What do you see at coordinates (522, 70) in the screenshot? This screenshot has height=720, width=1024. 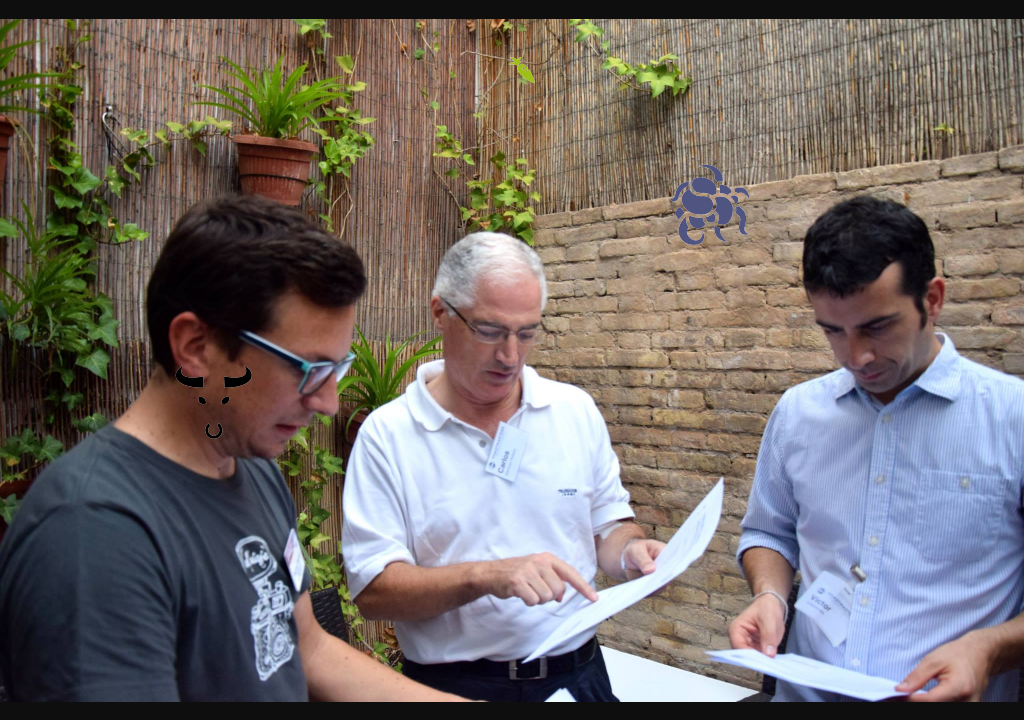 I see `indicates vegetable or produce category` at bounding box center [522, 70].